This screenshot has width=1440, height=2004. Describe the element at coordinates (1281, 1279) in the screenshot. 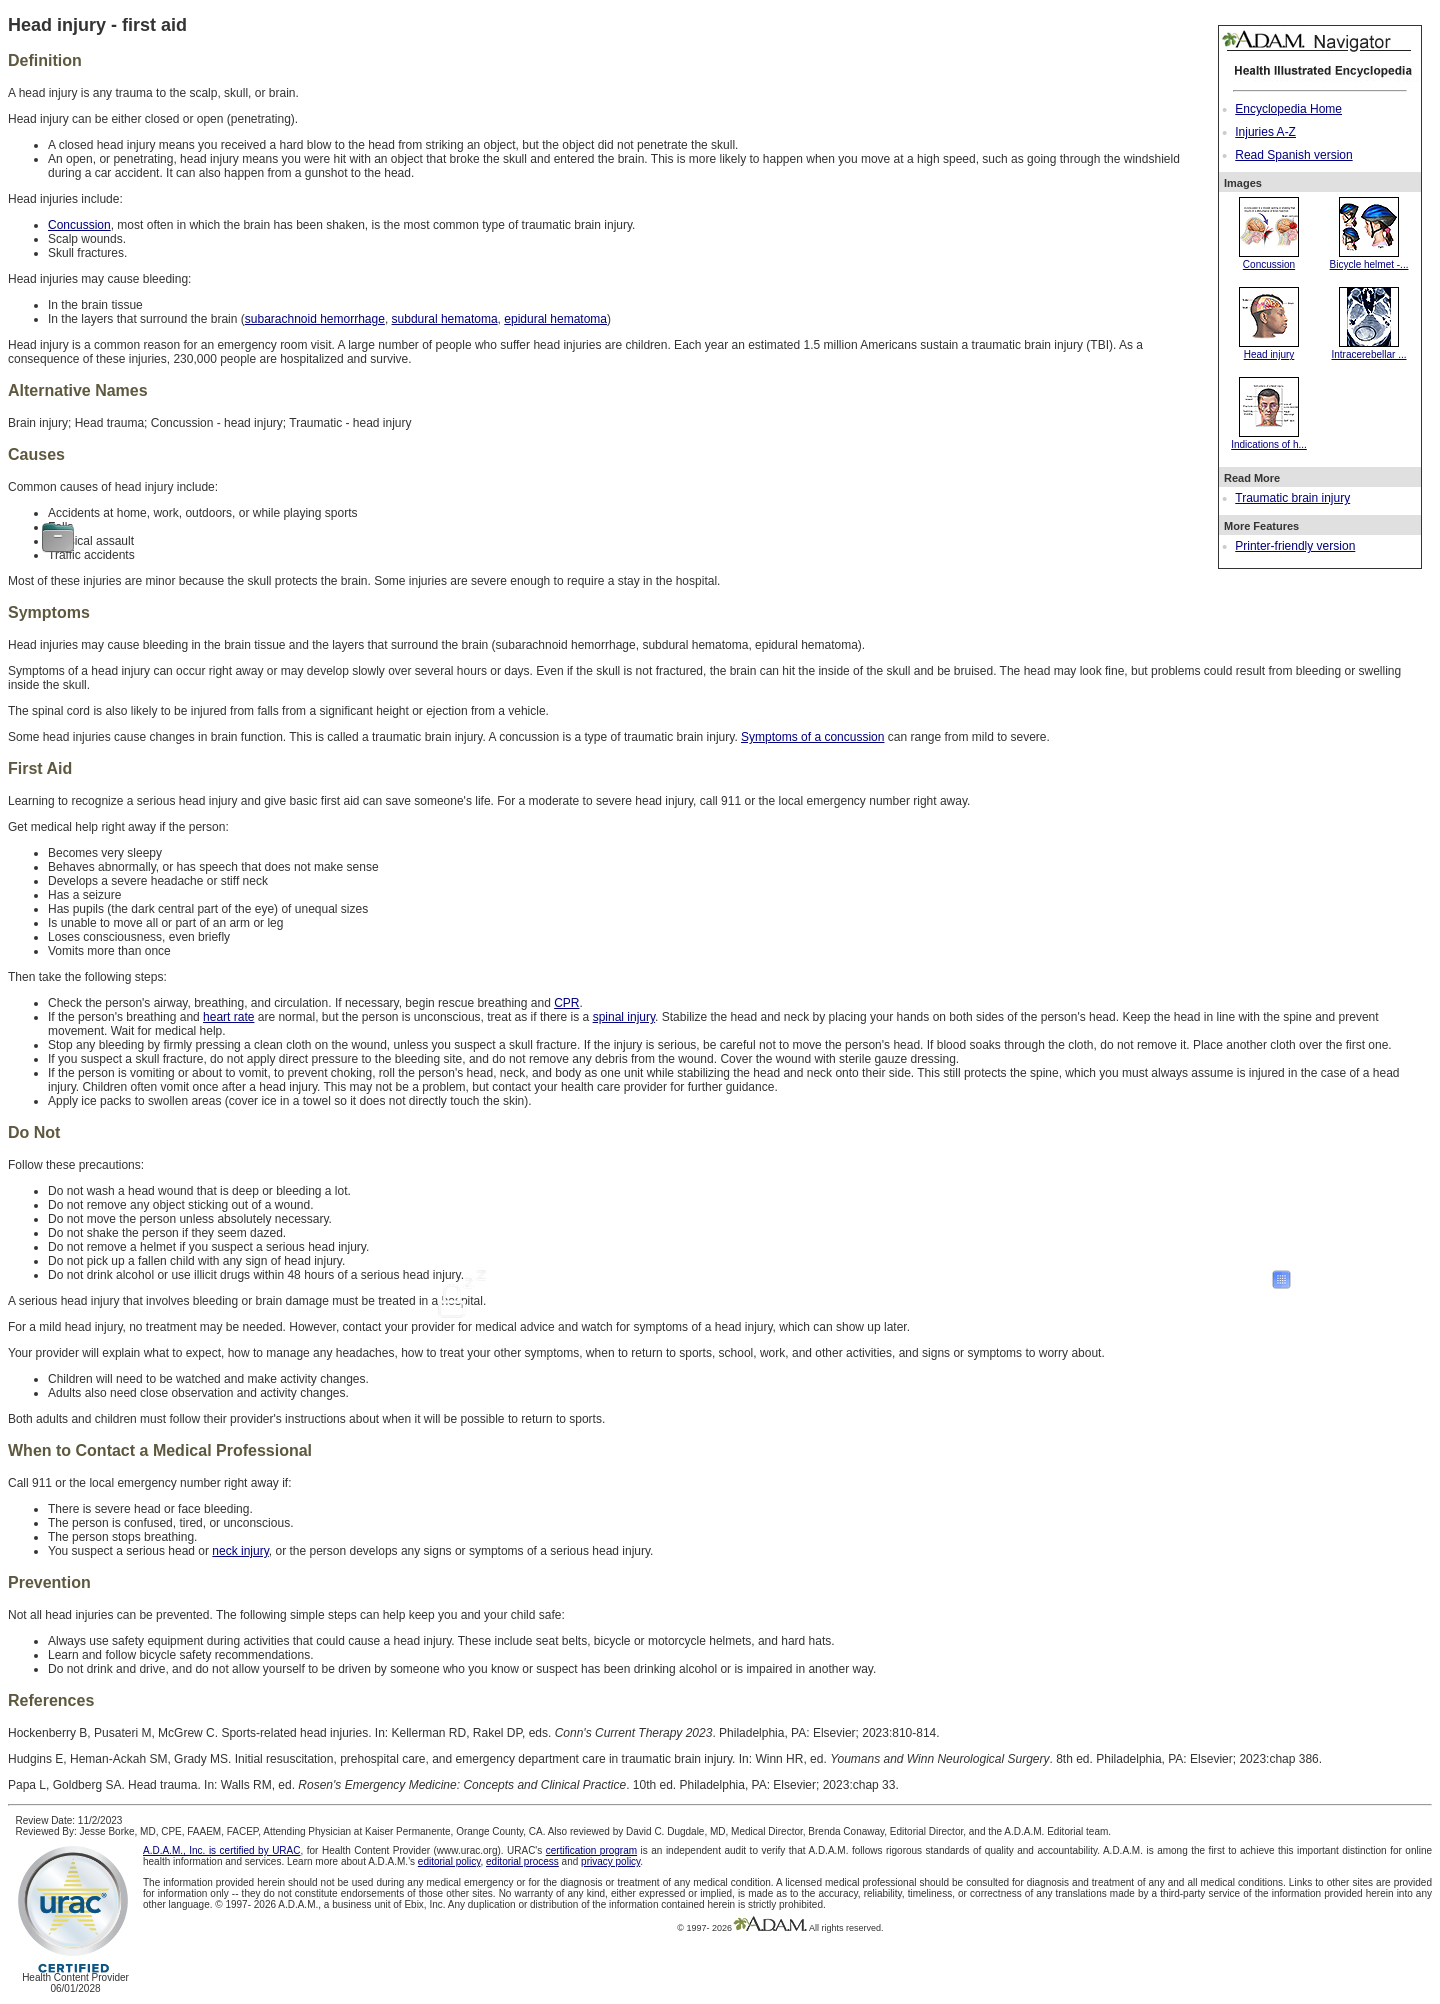

I see `open the app drawer or launcher` at that location.